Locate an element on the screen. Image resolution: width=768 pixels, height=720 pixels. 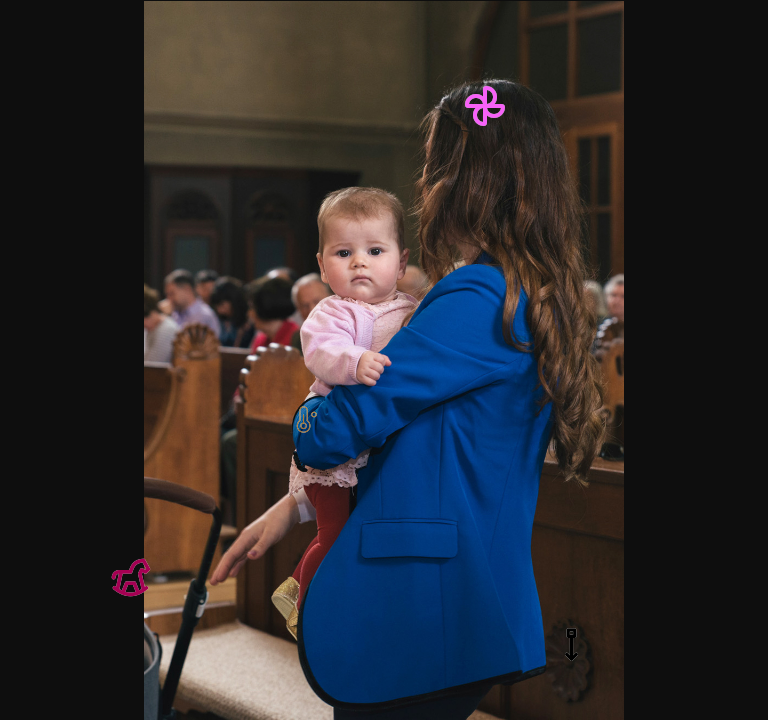
move item down in a list or queue is located at coordinates (571, 644).